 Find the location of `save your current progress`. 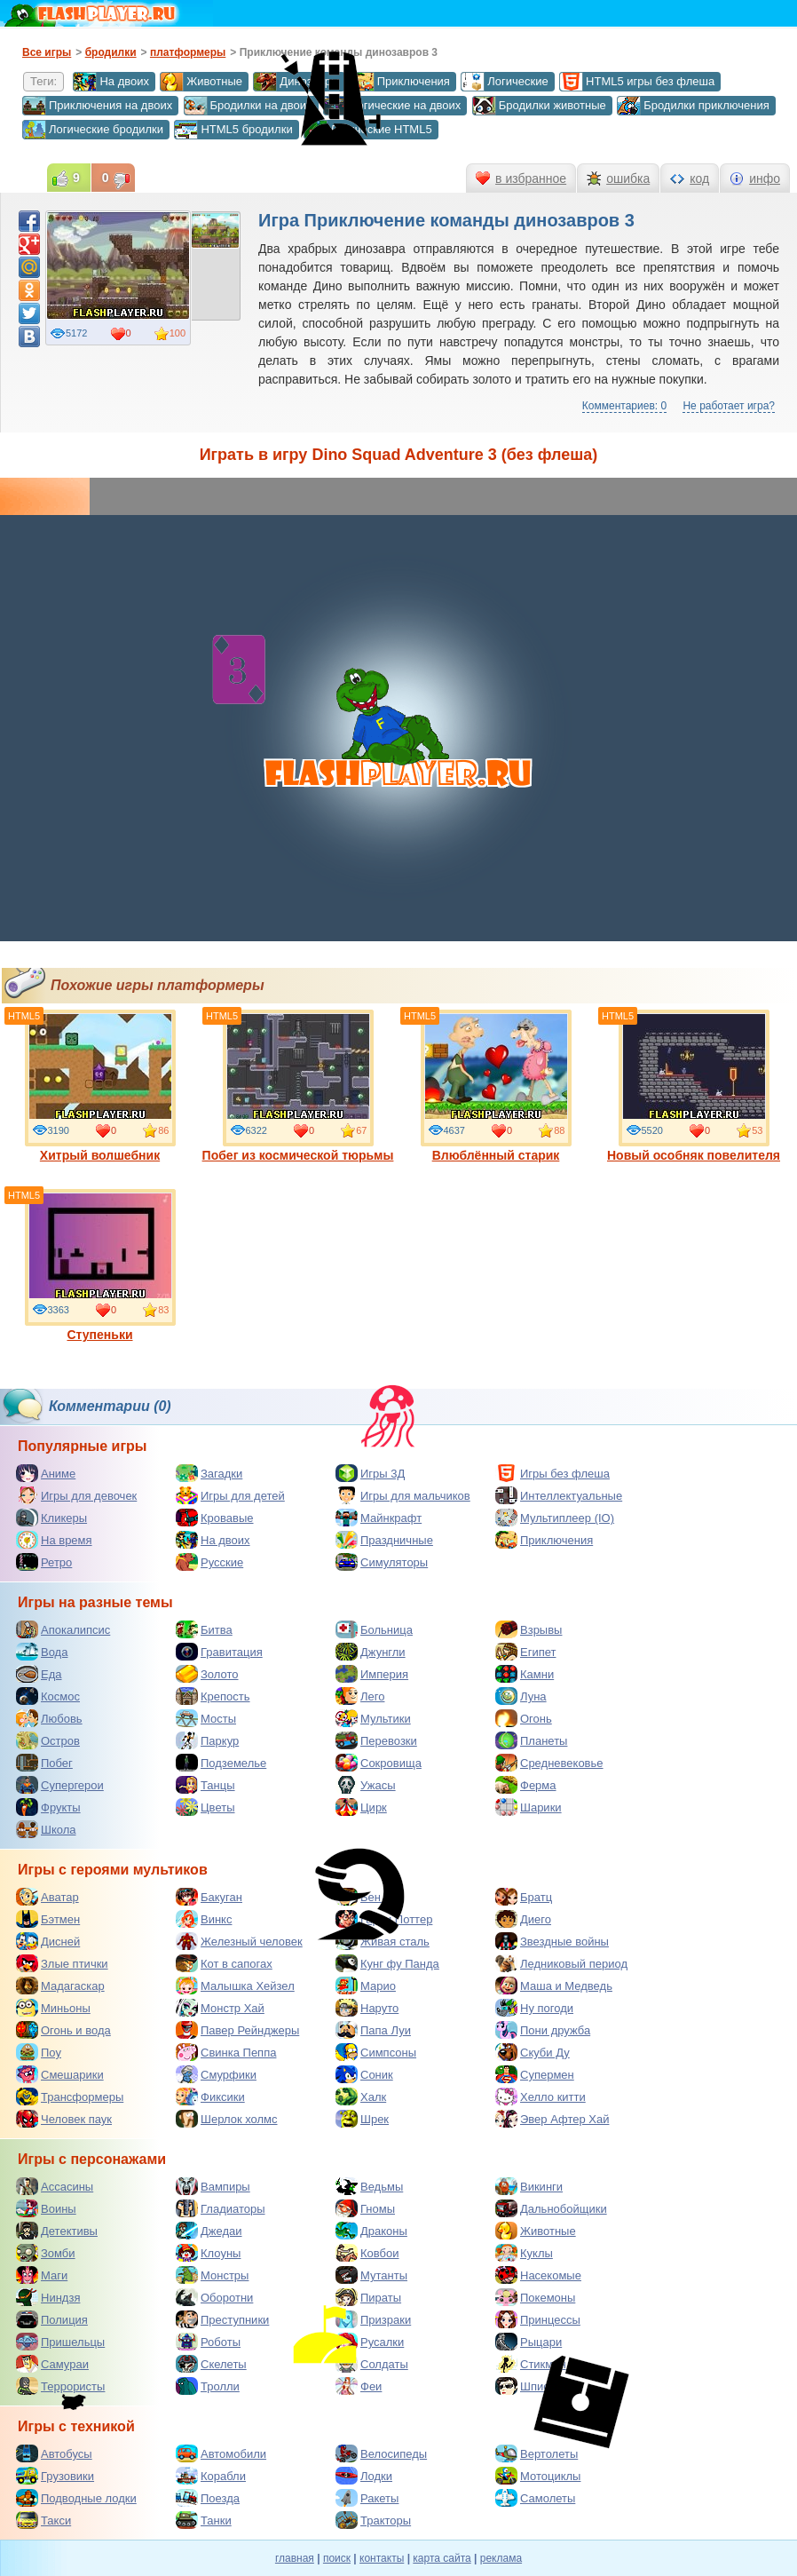

save your current progress is located at coordinates (581, 2402).